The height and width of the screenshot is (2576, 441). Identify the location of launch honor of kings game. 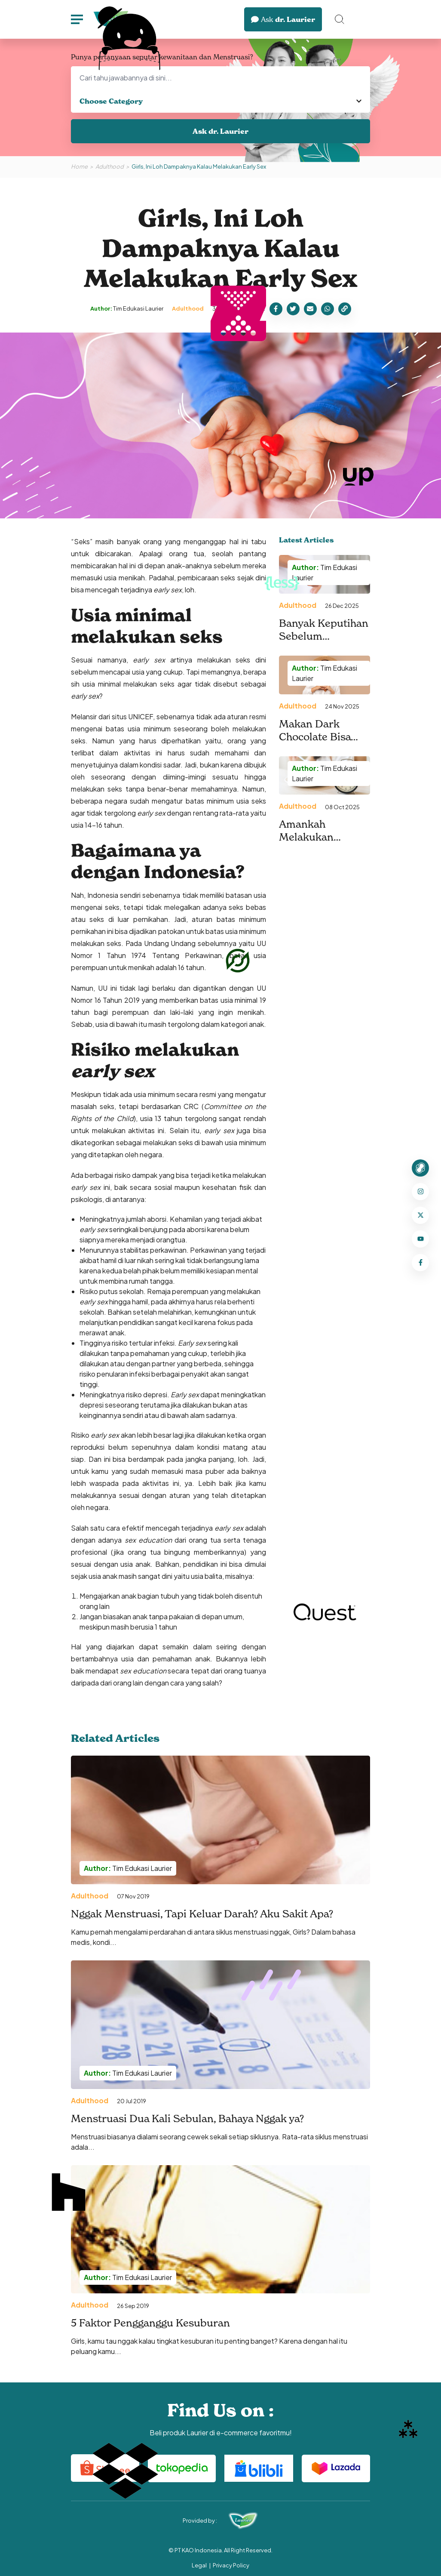
(238, 961).